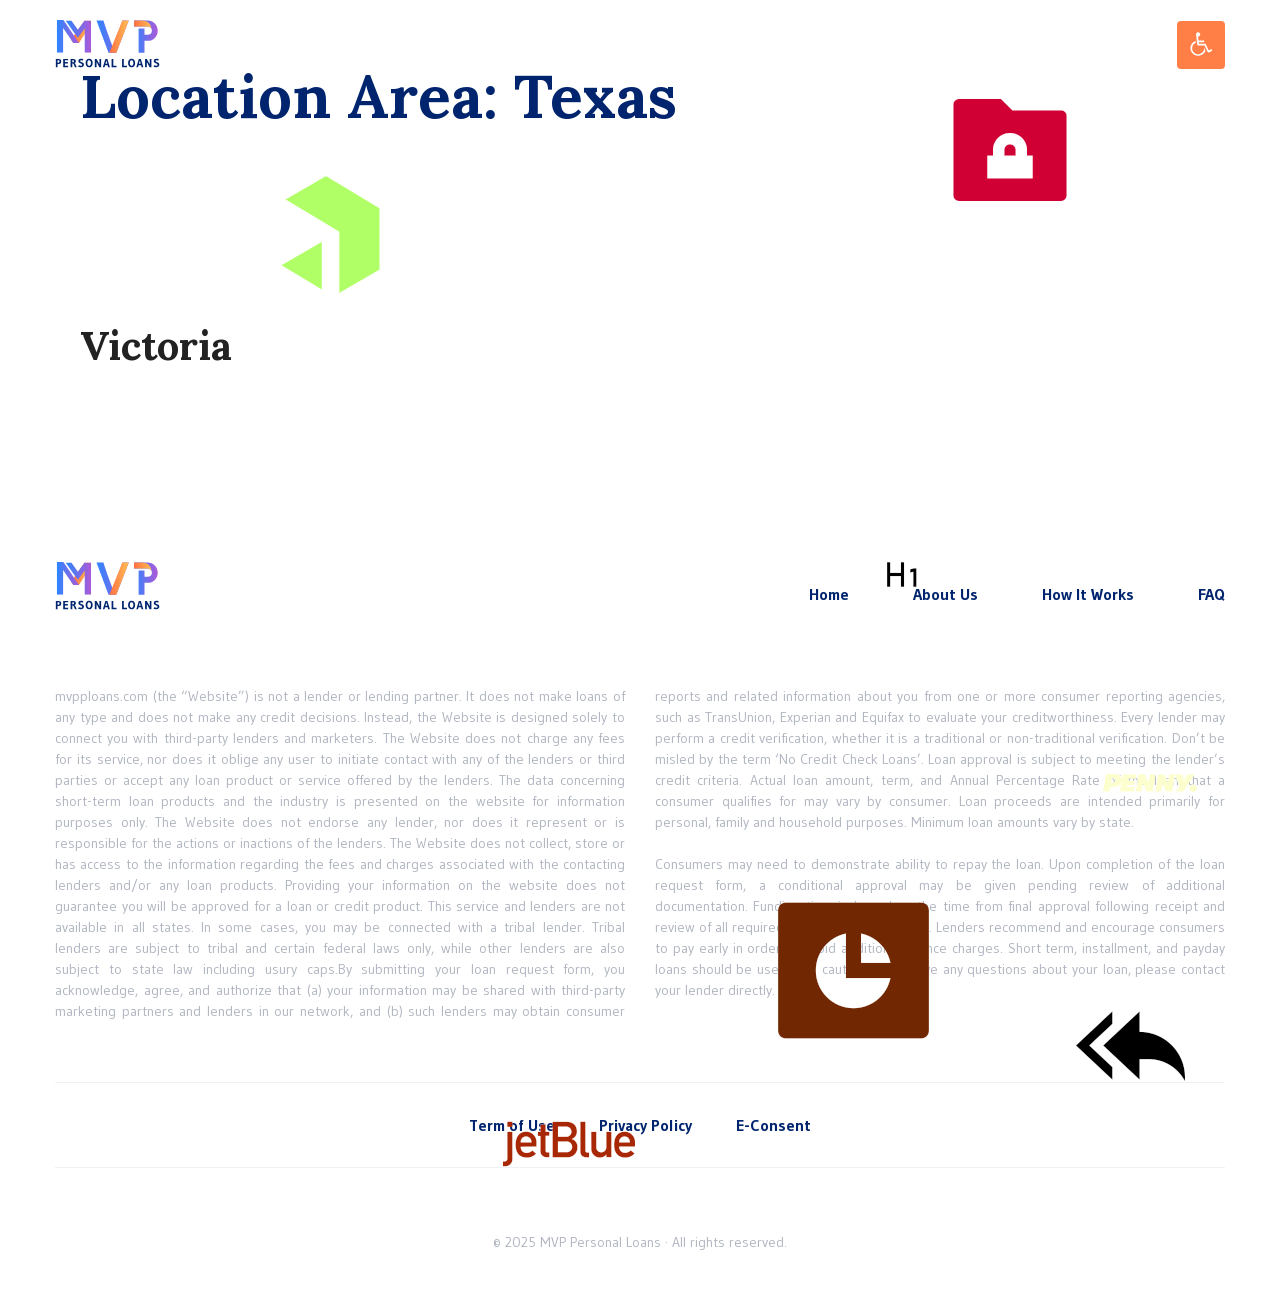 The height and width of the screenshot is (1296, 1280). Describe the element at coordinates (330, 234) in the screenshot. I see `payload cms logo` at that location.